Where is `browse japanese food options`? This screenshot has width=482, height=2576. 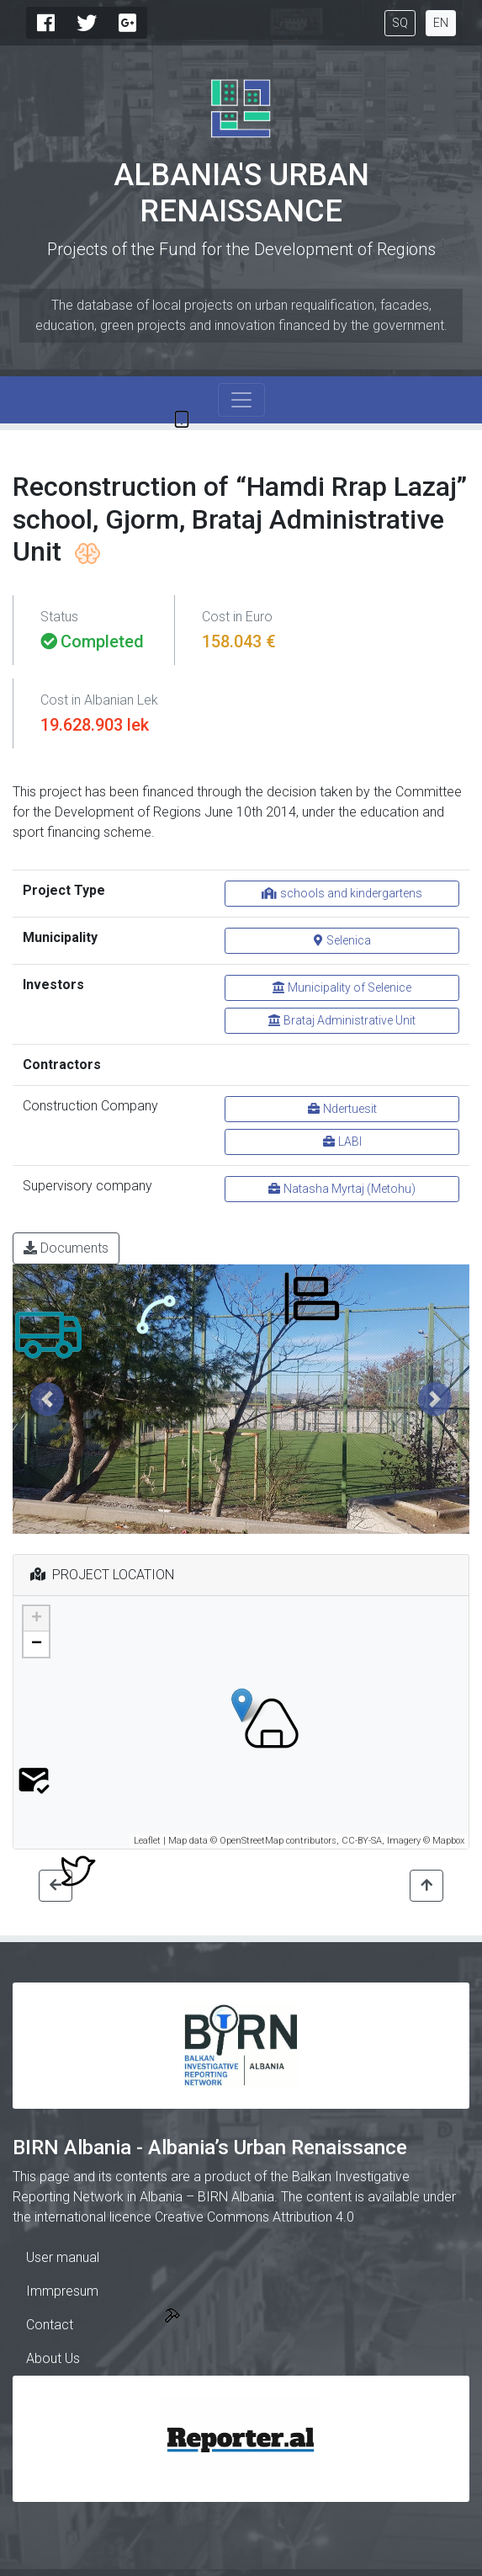
browse japanese food options is located at coordinates (272, 1723).